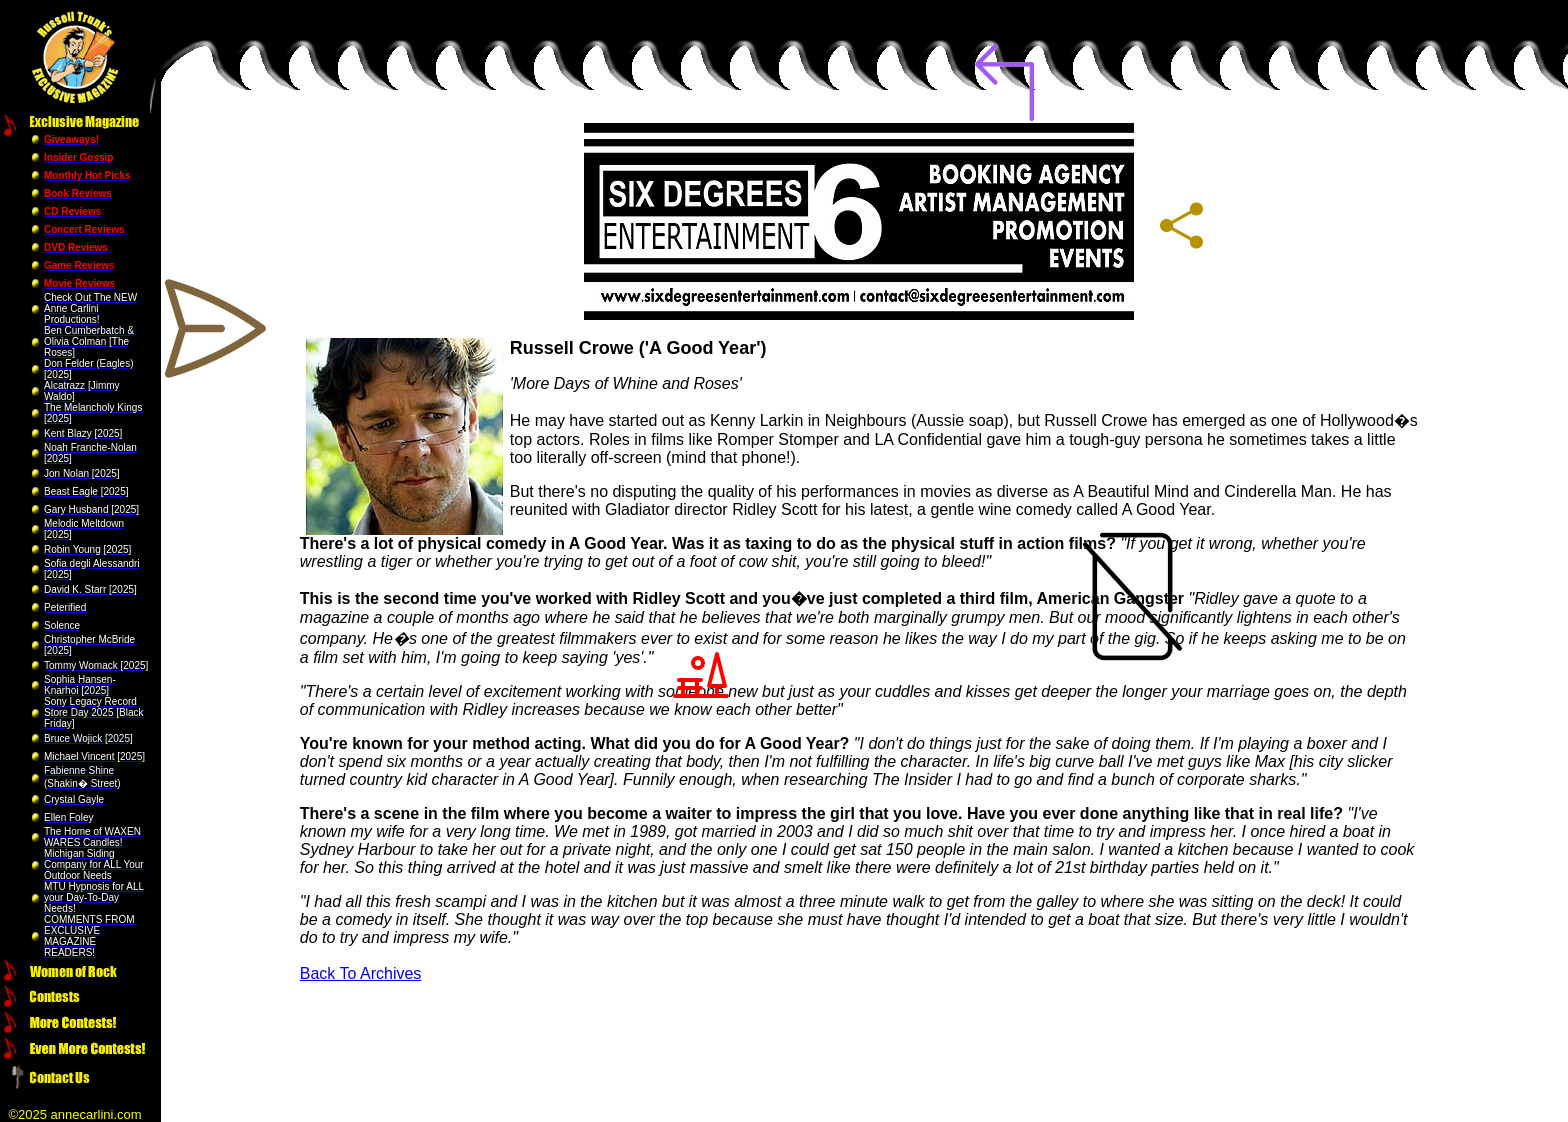 The height and width of the screenshot is (1122, 1568). I want to click on send a message, so click(213, 328).